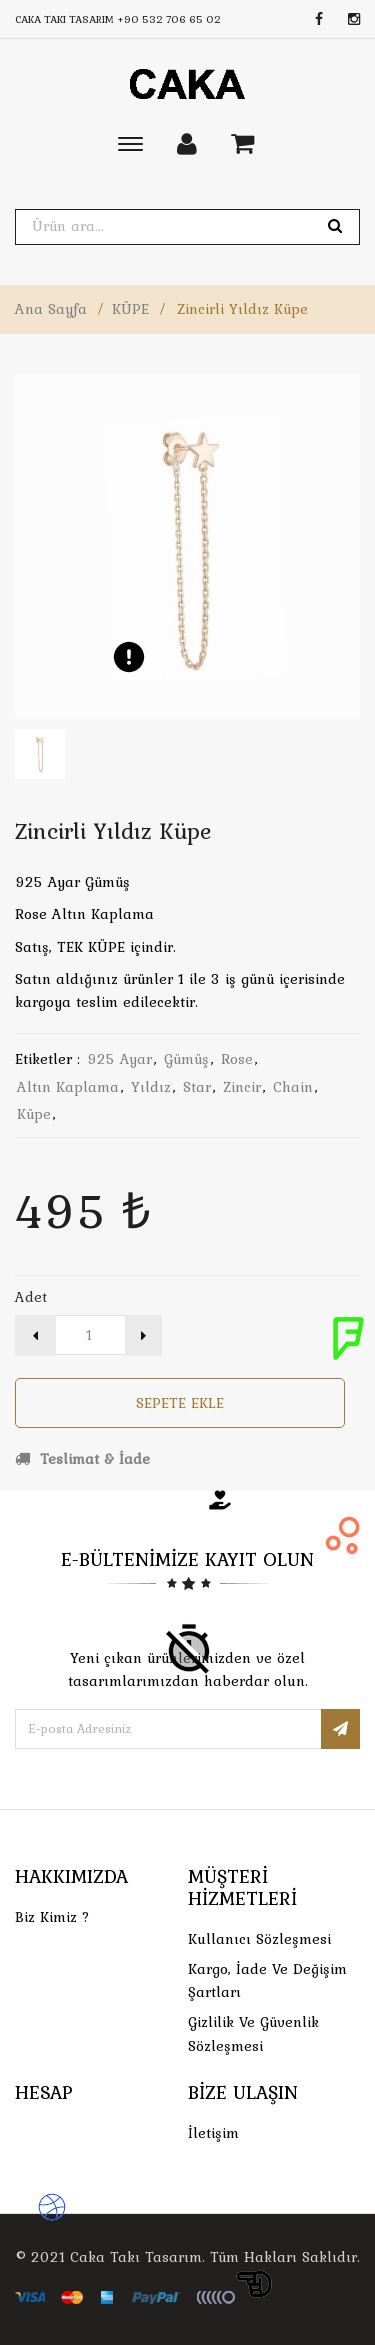 Image resolution: width=375 pixels, height=2345 pixels. I want to click on timer is disabled or inactive, so click(189, 1649).